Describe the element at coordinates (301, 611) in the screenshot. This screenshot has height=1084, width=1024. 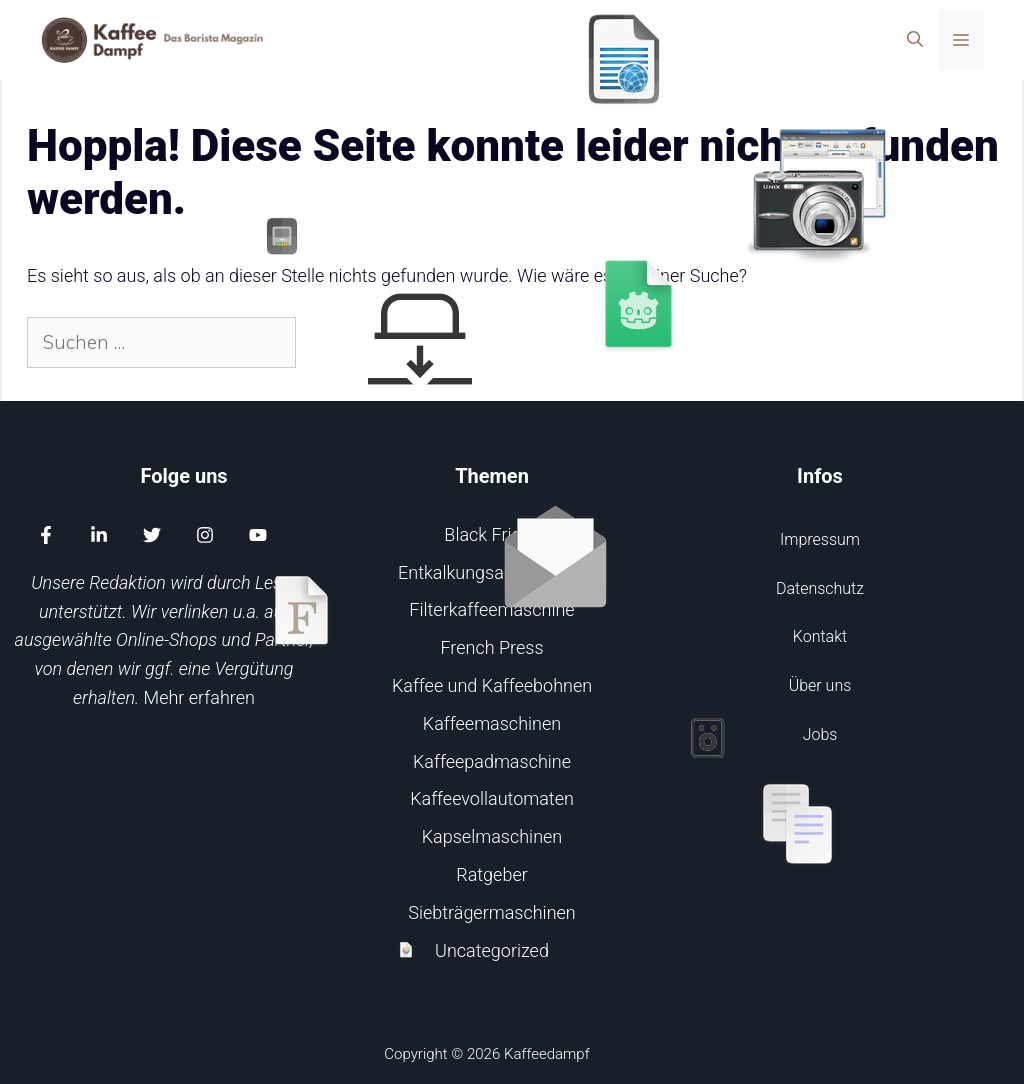
I see `a fortran source code file` at that location.